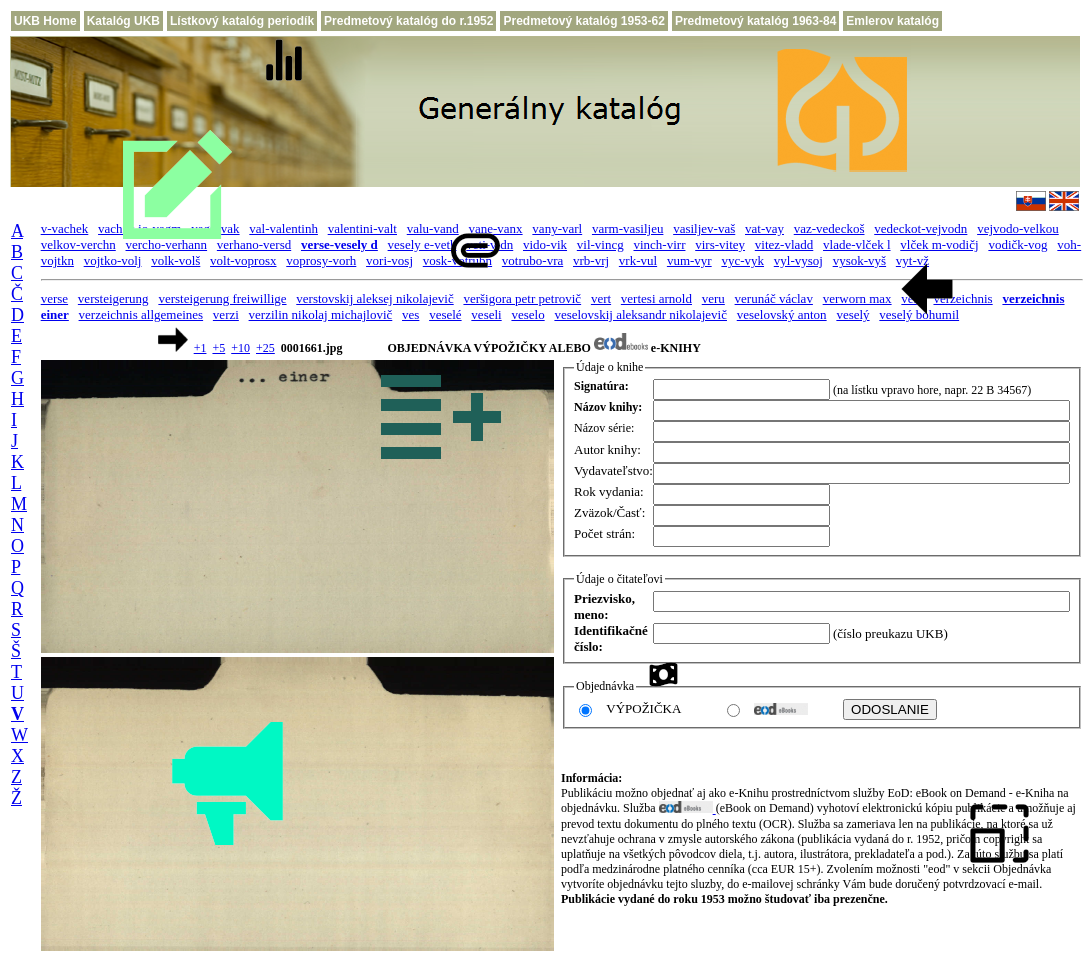  Describe the element at coordinates (227, 783) in the screenshot. I see `make an announcement or broadcast` at that location.